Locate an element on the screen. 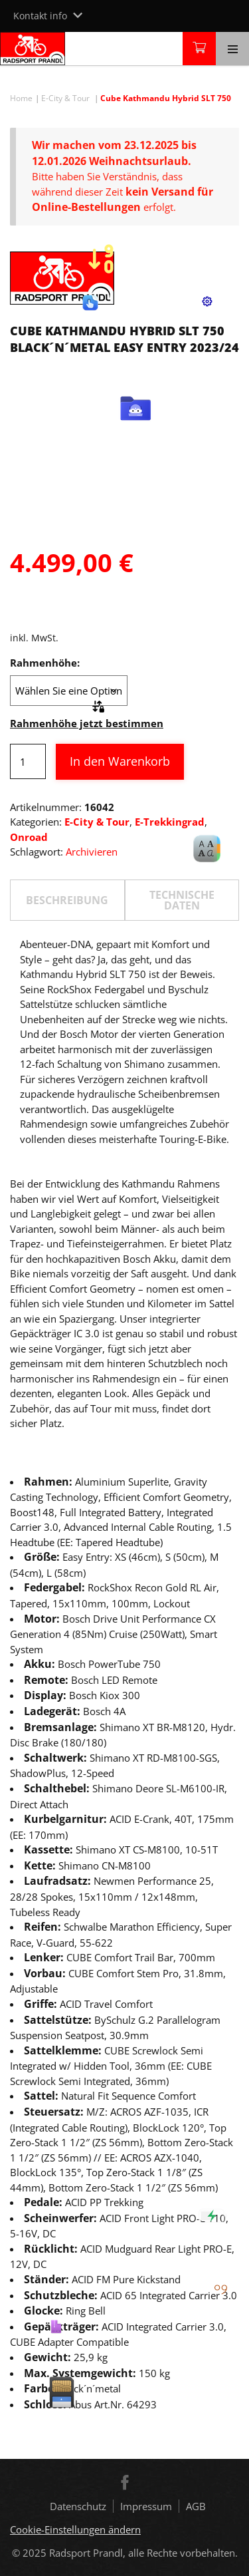 This screenshot has height=2576, width=249. sort numbers in descending order is located at coordinates (102, 259).